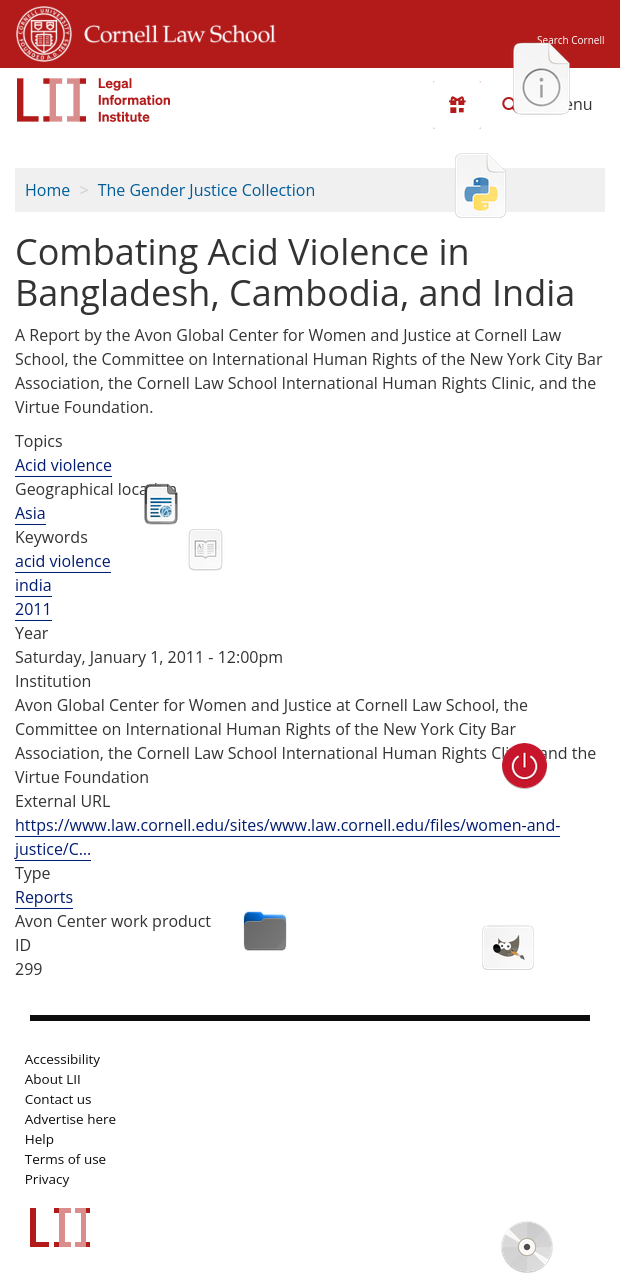 The height and width of the screenshot is (1286, 620). I want to click on shut down or power off the system, so click(525, 766).